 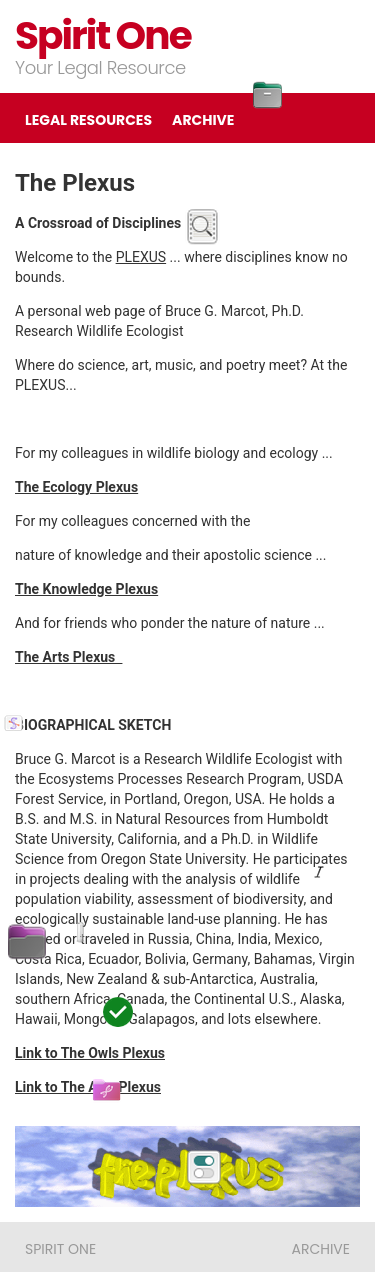 What do you see at coordinates (106, 1090) in the screenshot?
I see `open biology course files` at bounding box center [106, 1090].